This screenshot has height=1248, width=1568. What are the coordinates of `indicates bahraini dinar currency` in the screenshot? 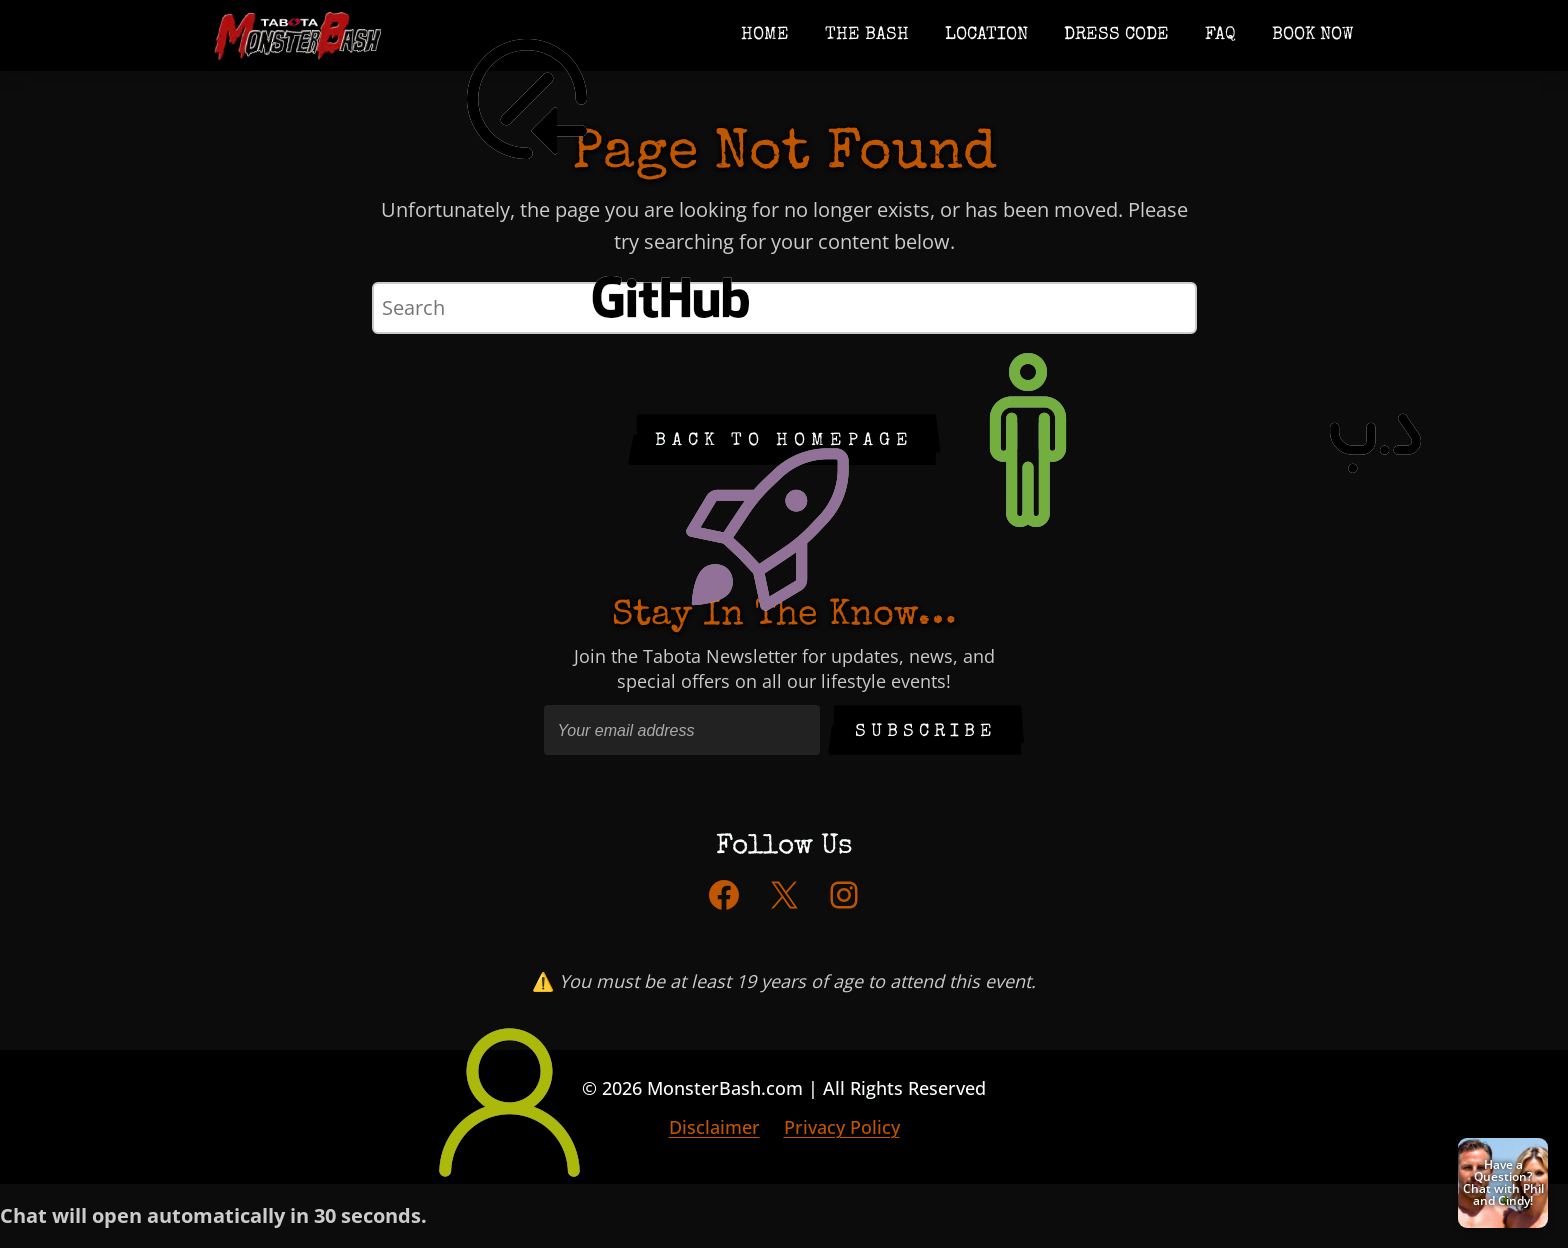 It's located at (1375, 436).